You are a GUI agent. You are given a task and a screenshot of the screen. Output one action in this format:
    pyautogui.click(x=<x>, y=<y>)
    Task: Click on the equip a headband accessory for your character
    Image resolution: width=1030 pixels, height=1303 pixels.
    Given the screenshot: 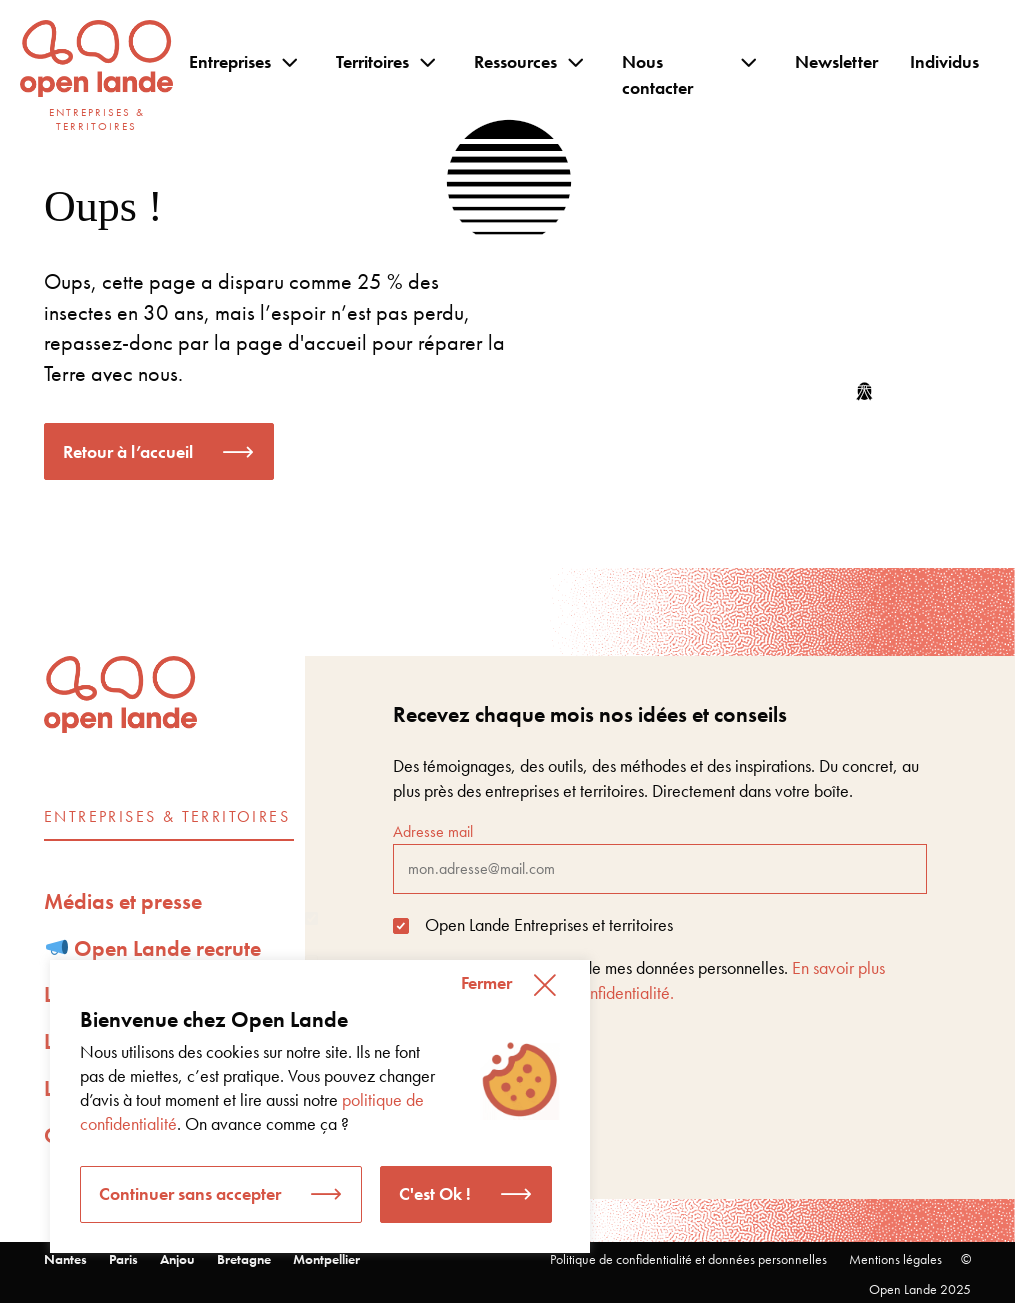 What is the action you would take?
    pyautogui.click(x=864, y=391)
    